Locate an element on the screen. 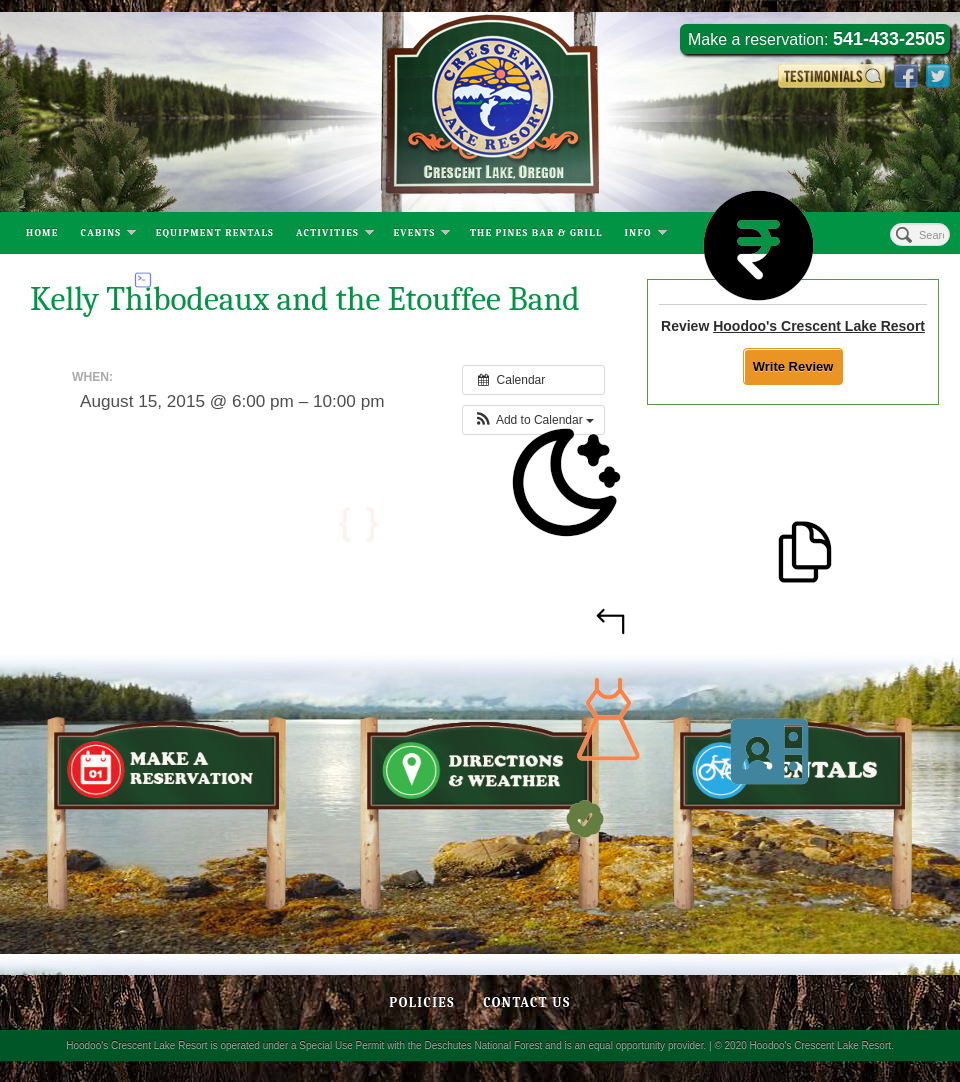  go back to previous screen or step is located at coordinates (610, 621).